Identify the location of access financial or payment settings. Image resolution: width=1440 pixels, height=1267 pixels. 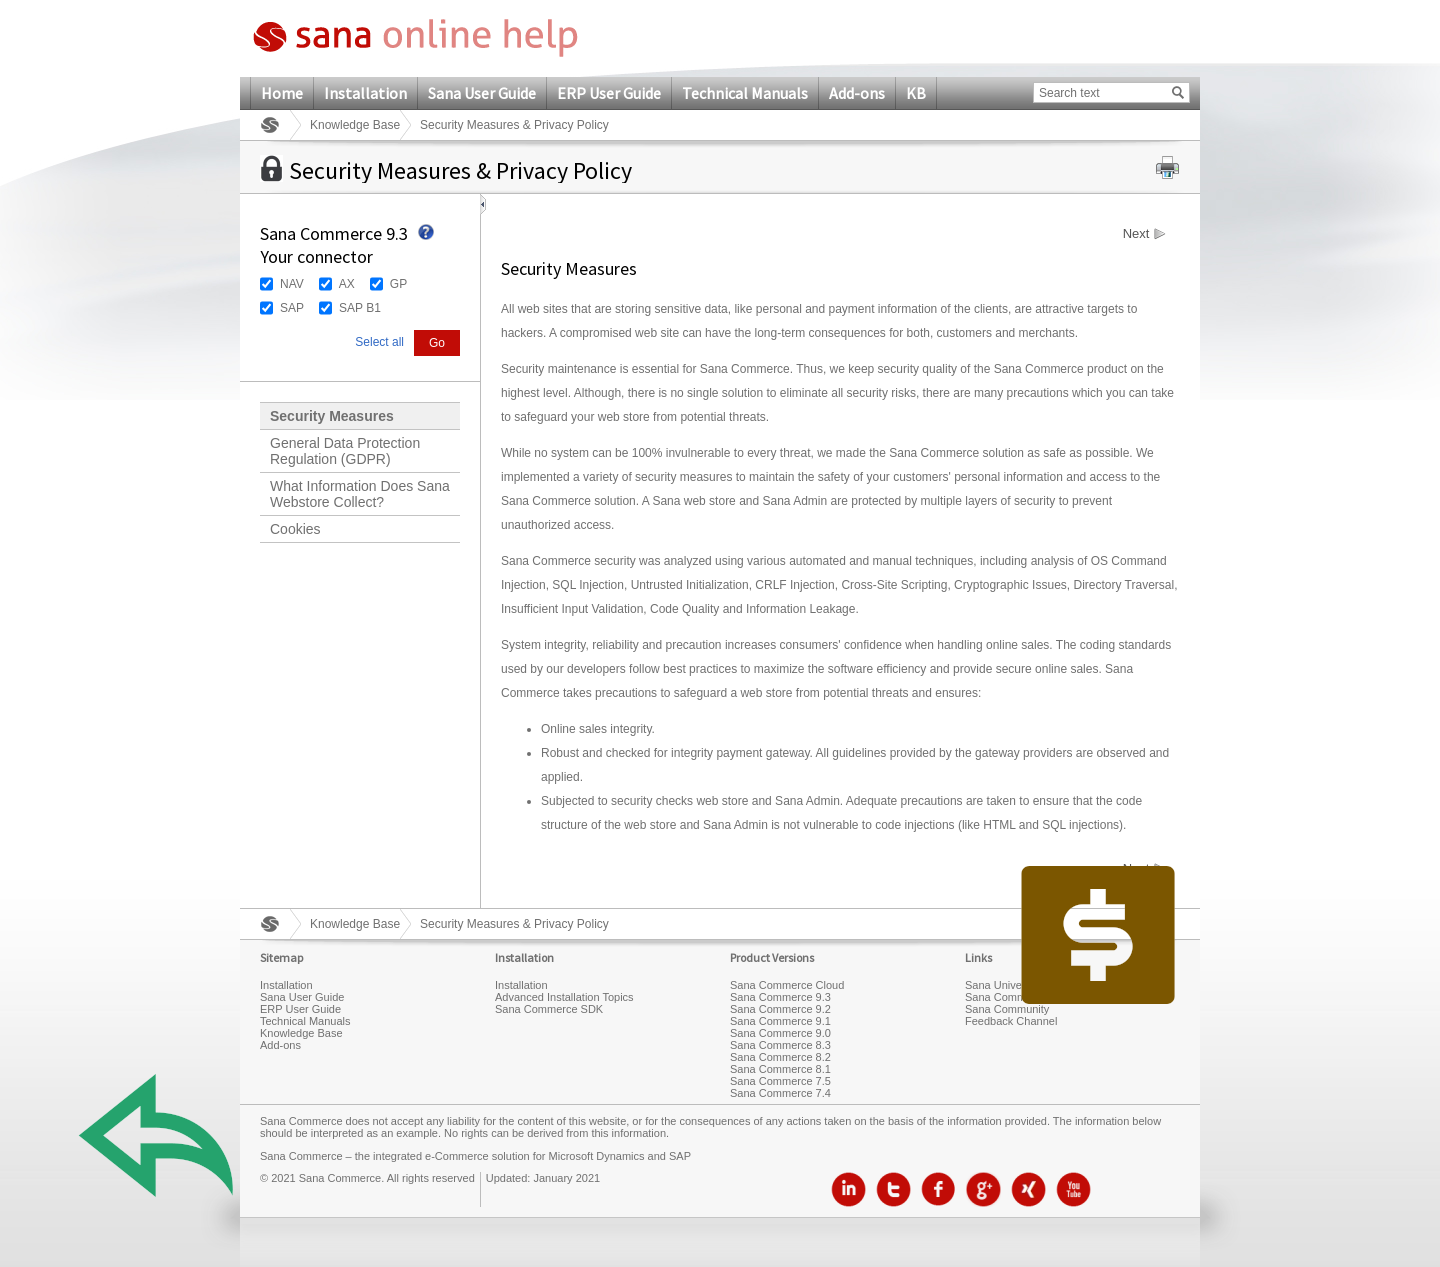
(1098, 935).